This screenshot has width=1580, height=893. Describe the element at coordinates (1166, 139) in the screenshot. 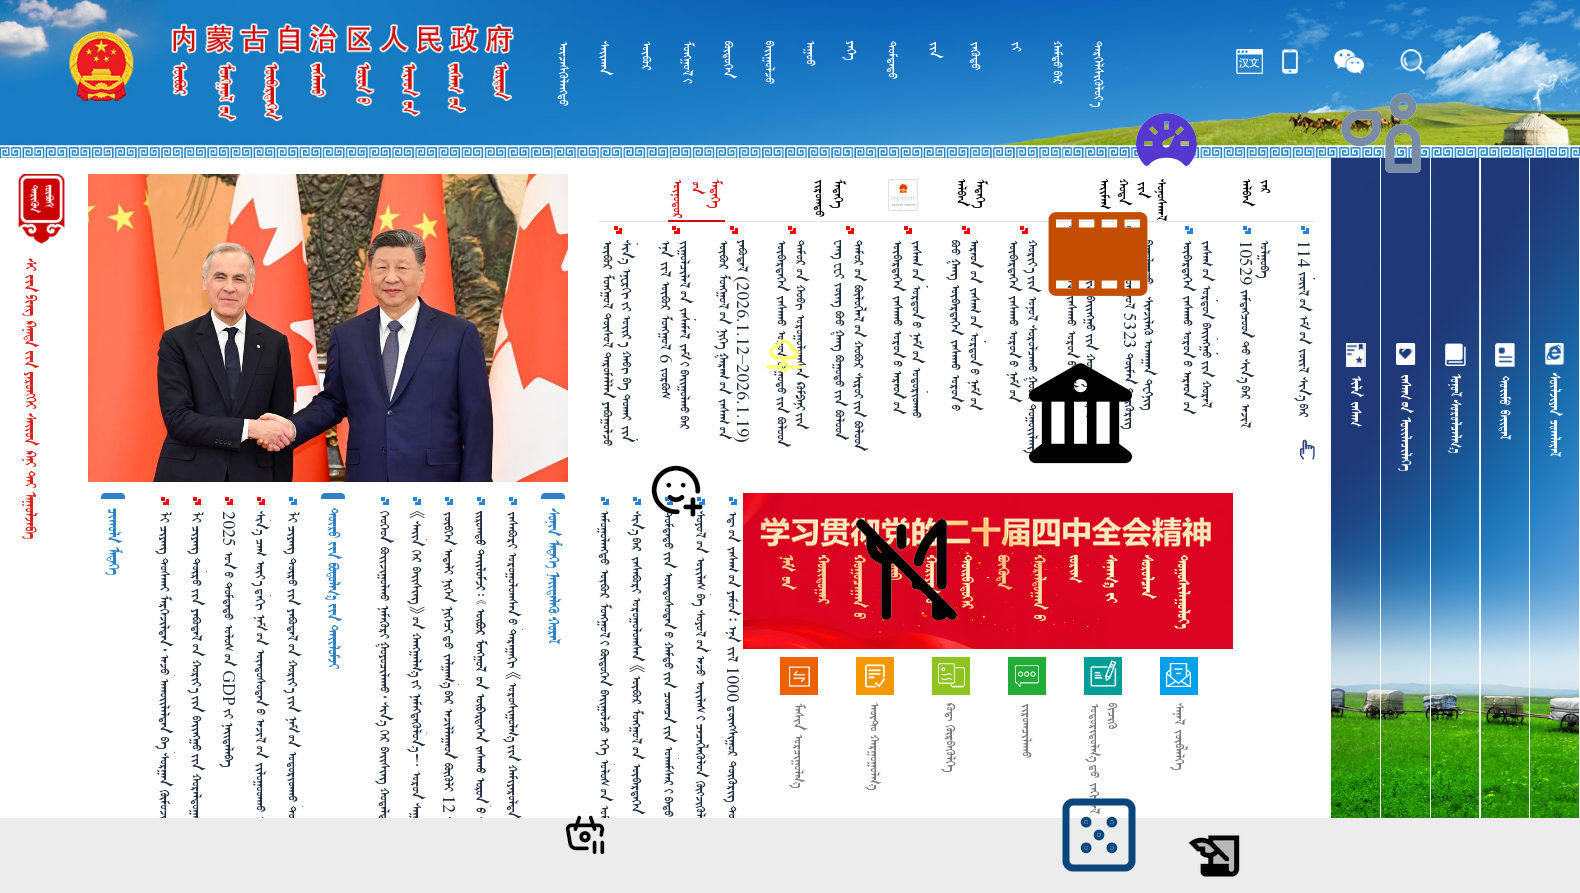

I see `view performance metrics or speed` at that location.